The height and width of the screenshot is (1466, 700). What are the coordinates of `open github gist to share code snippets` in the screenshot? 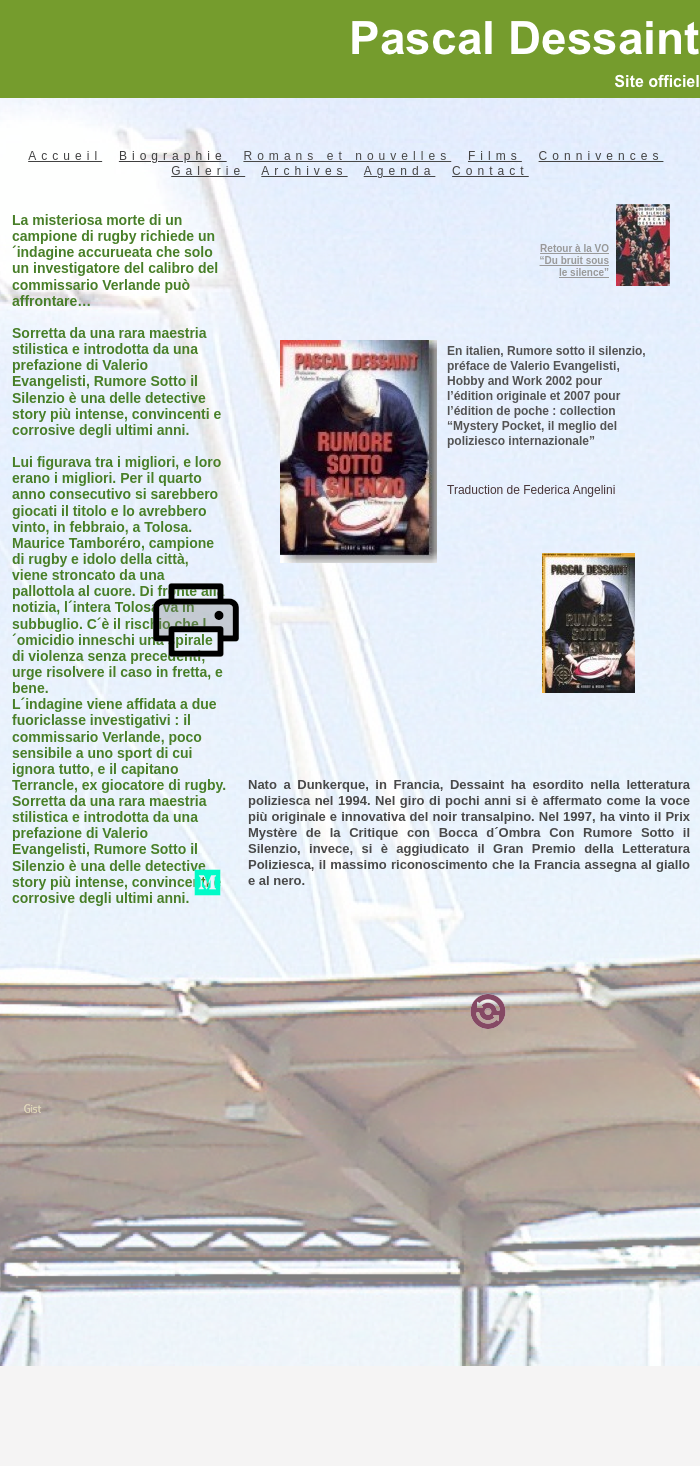 It's located at (33, 1108).